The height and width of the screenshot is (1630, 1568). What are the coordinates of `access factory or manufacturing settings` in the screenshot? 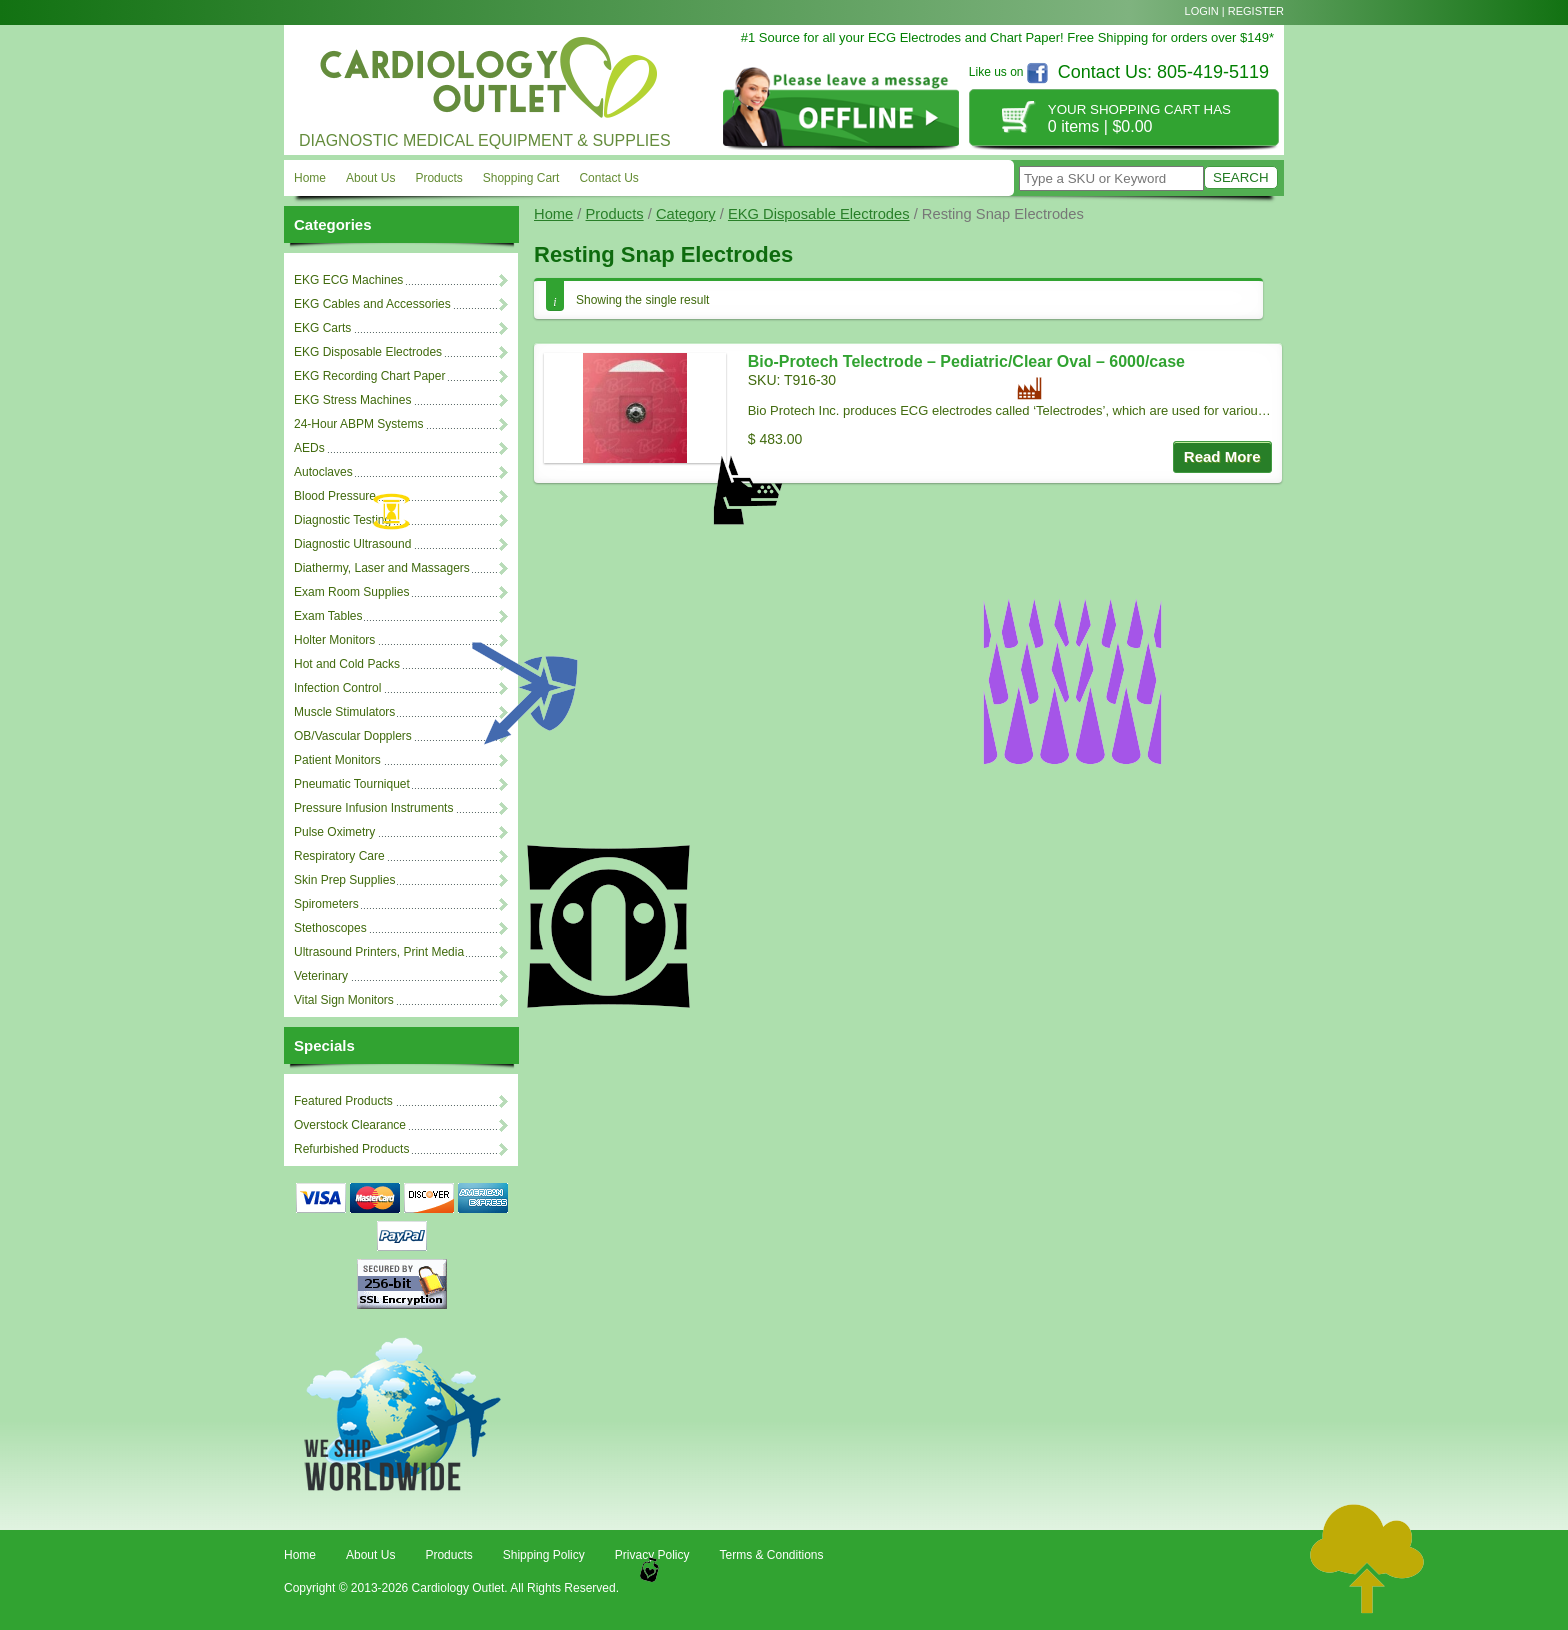 It's located at (1029, 387).